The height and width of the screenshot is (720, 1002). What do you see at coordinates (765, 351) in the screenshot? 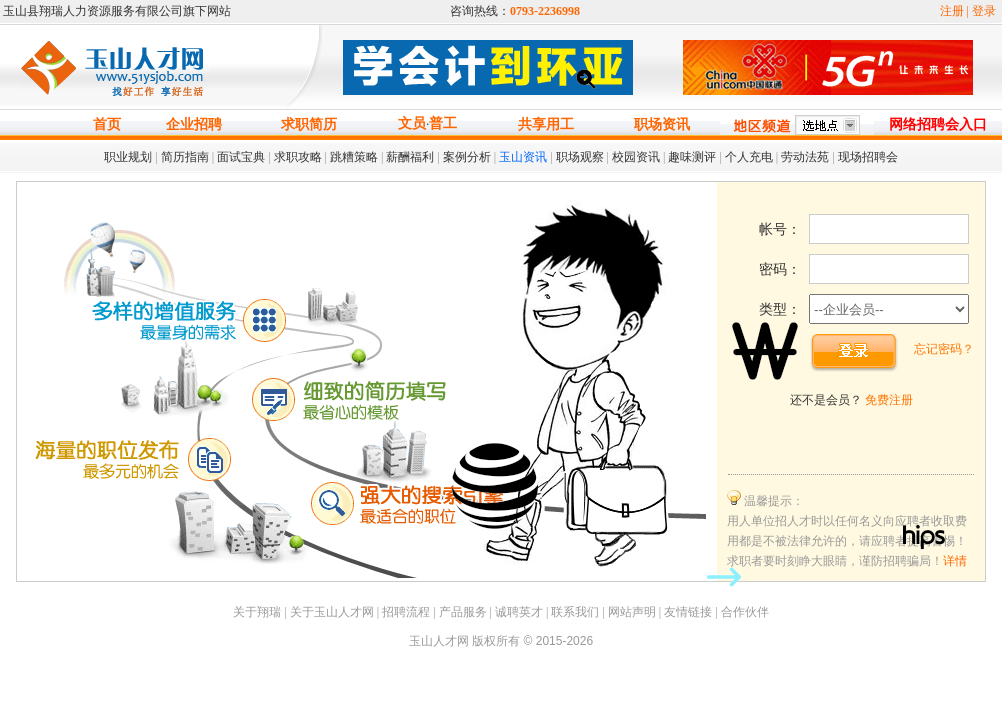
I see `indicates south korean won currency` at bounding box center [765, 351].